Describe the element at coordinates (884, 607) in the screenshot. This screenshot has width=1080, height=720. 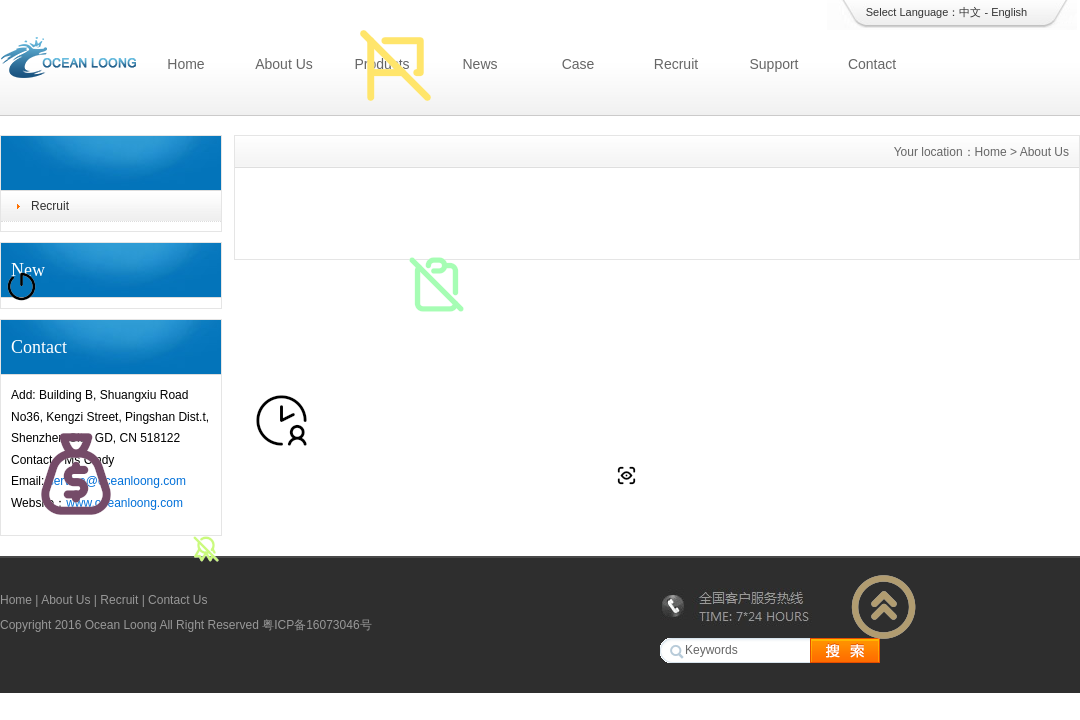
I see `scroll to top of page` at that location.